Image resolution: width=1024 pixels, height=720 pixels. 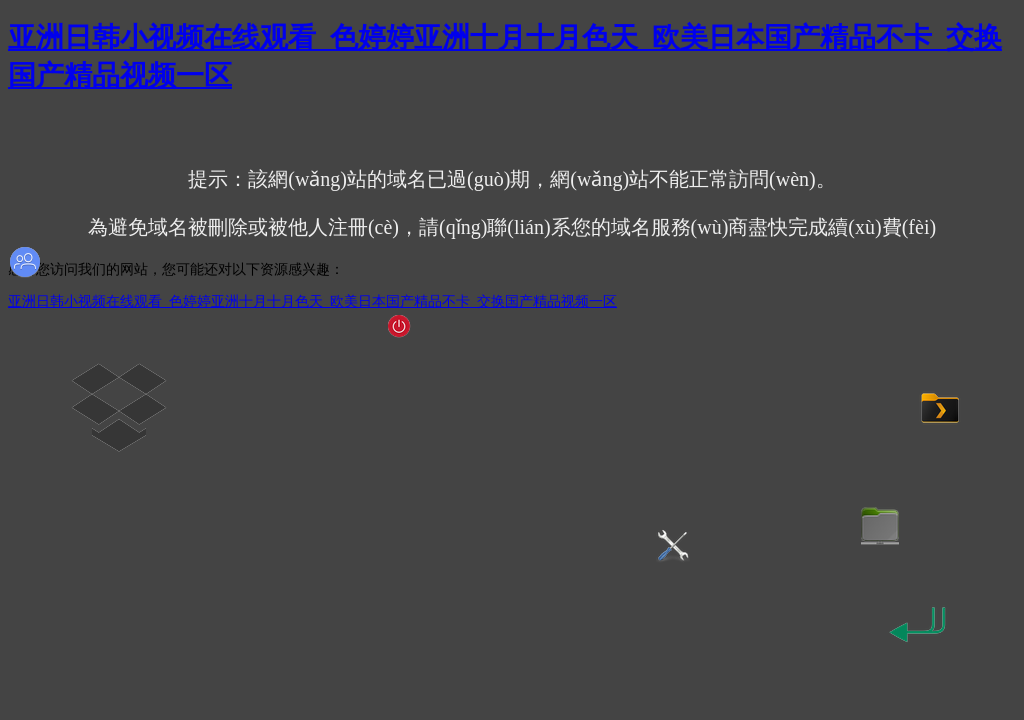 What do you see at coordinates (916, 624) in the screenshot?
I see `reply to all recipients of an email` at bounding box center [916, 624].